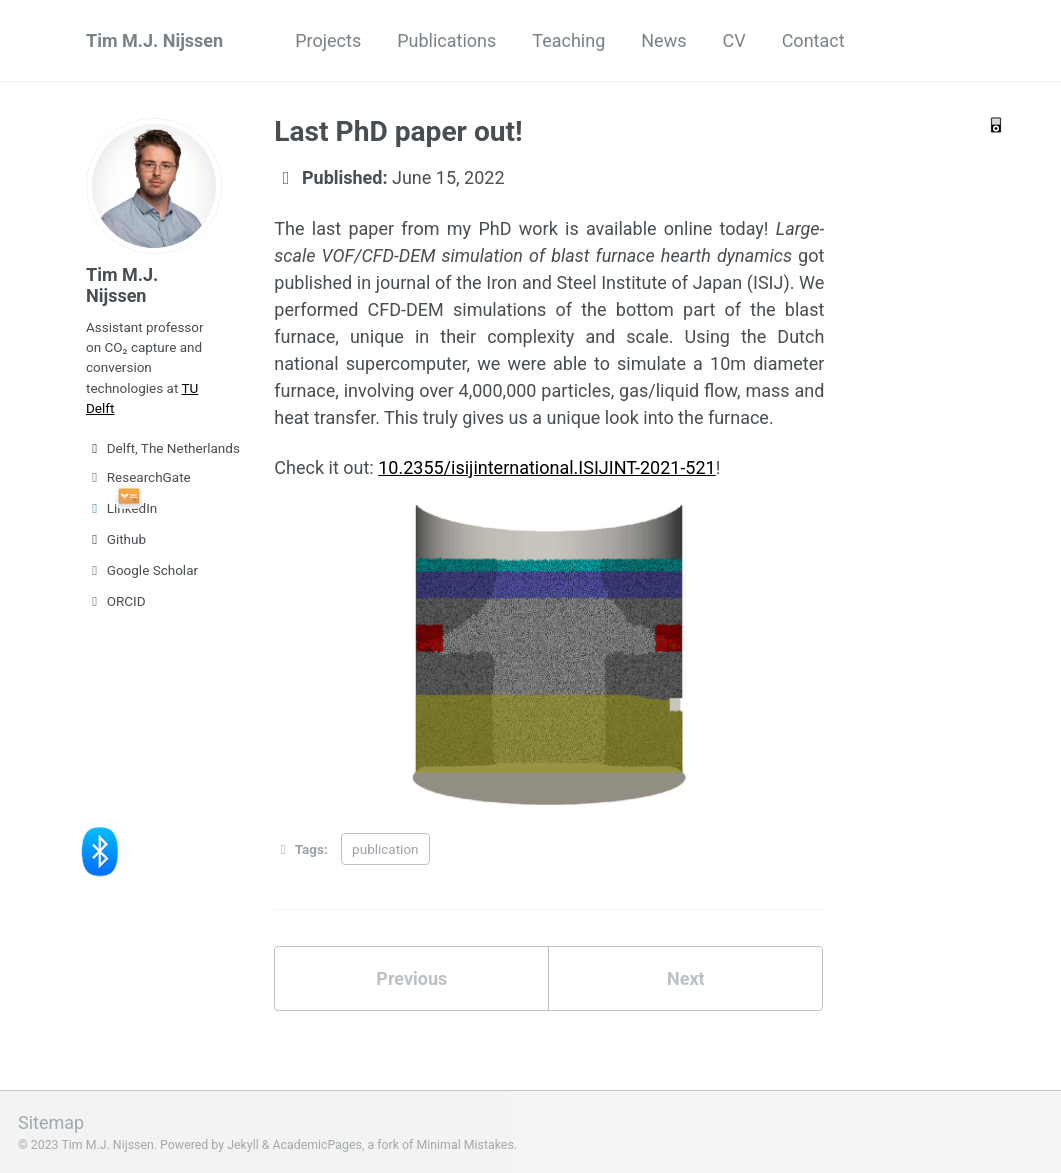  I want to click on manage bluetooth connections and devices, so click(100, 851).